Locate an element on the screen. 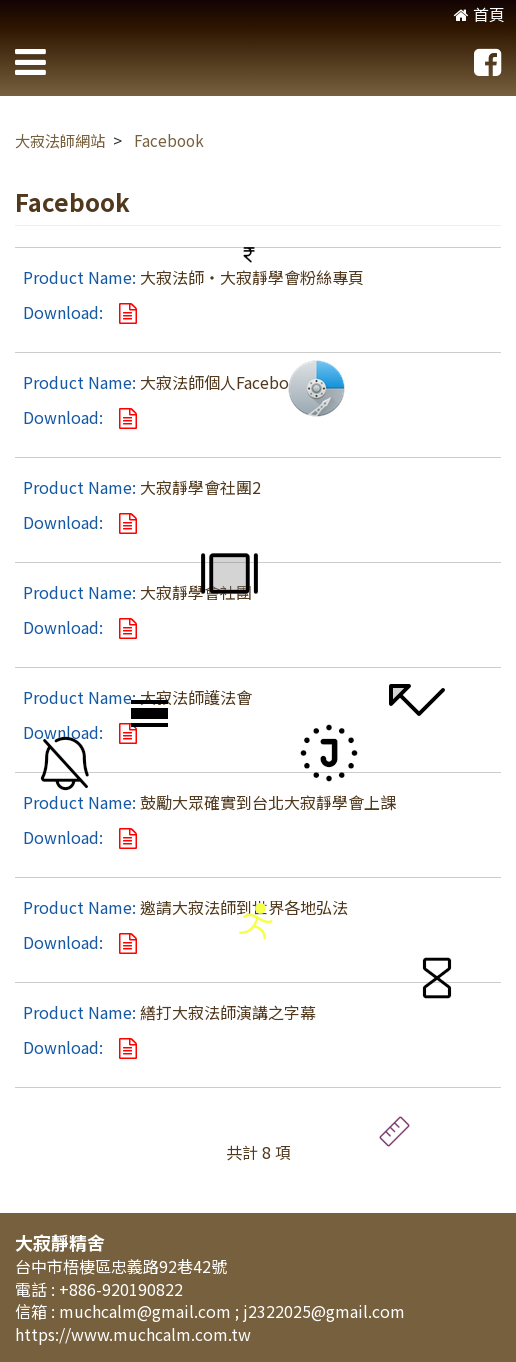 This screenshot has height=1362, width=516. go back or return to previous step is located at coordinates (417, 698).